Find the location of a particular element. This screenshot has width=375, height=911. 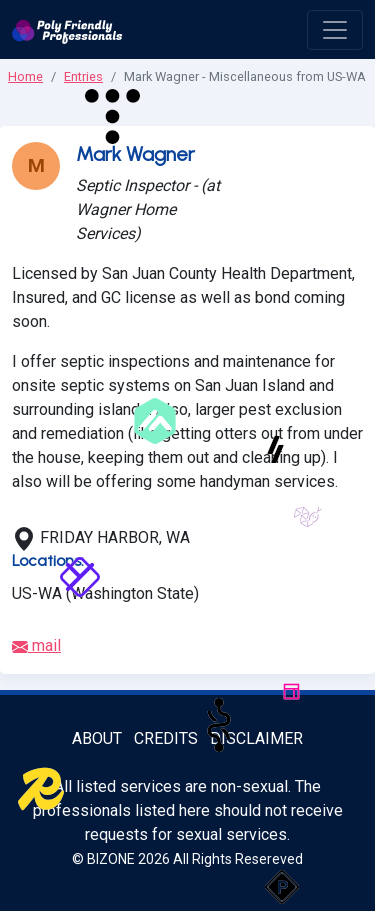

pre-commit logo is located at coordinates (282, 887).